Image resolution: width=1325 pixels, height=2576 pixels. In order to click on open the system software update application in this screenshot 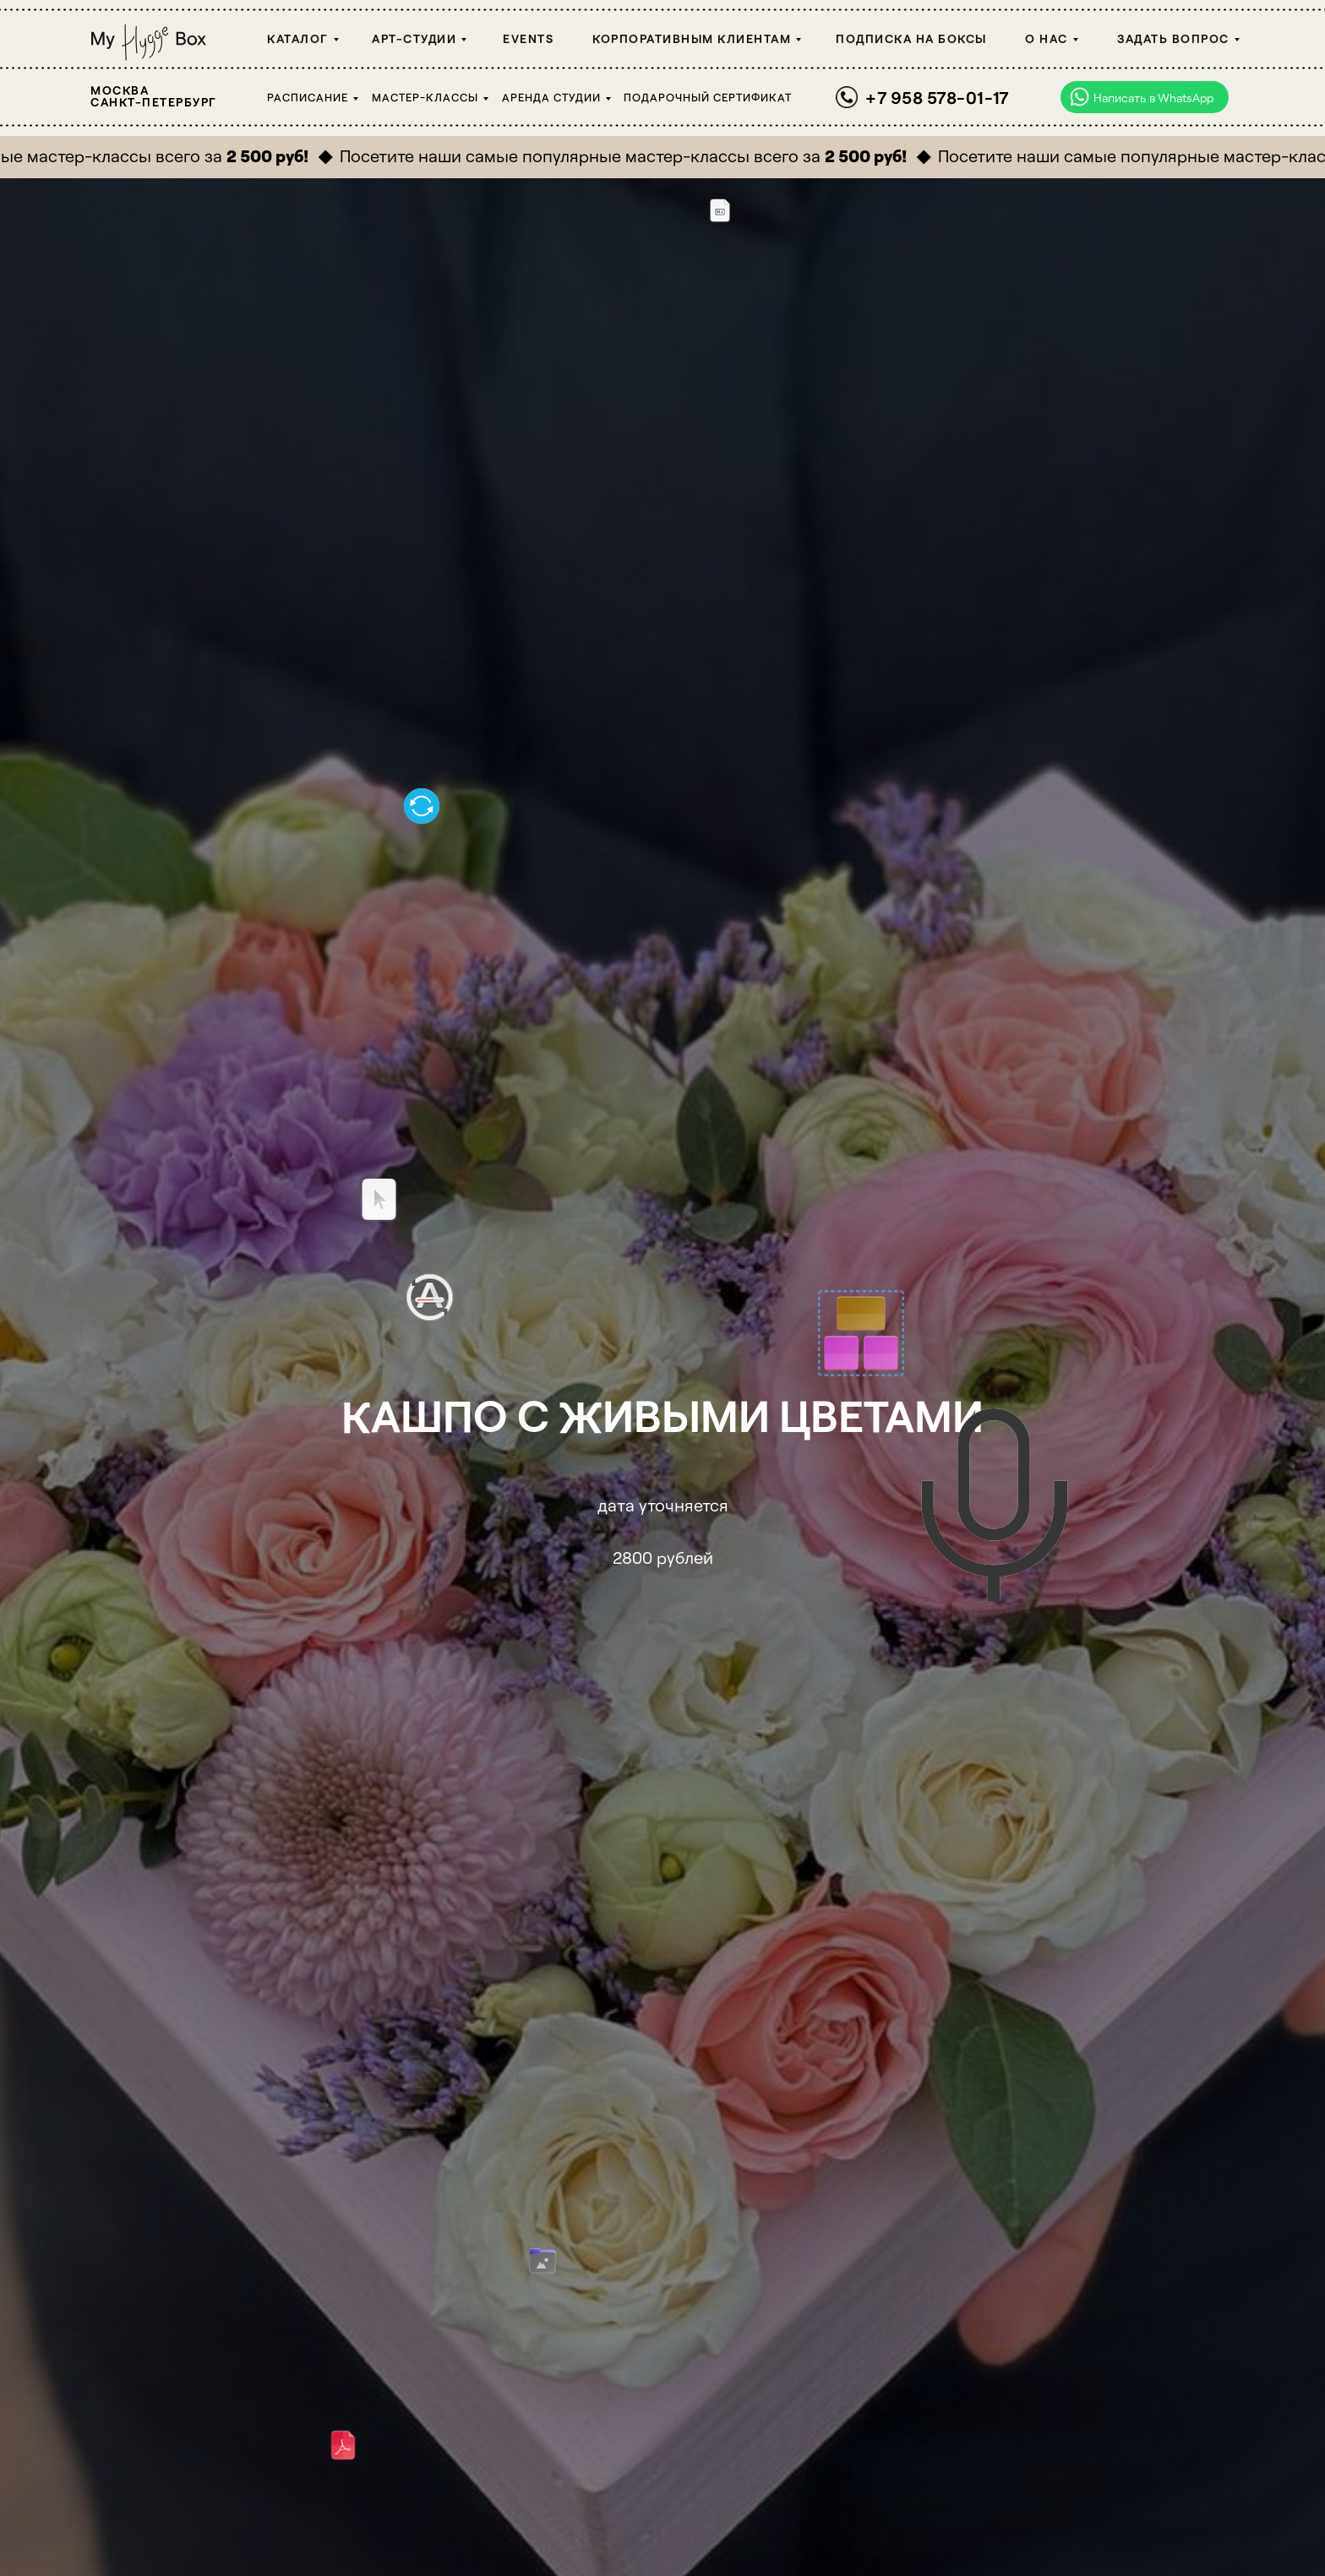, I will do `click(429, 1297)`.